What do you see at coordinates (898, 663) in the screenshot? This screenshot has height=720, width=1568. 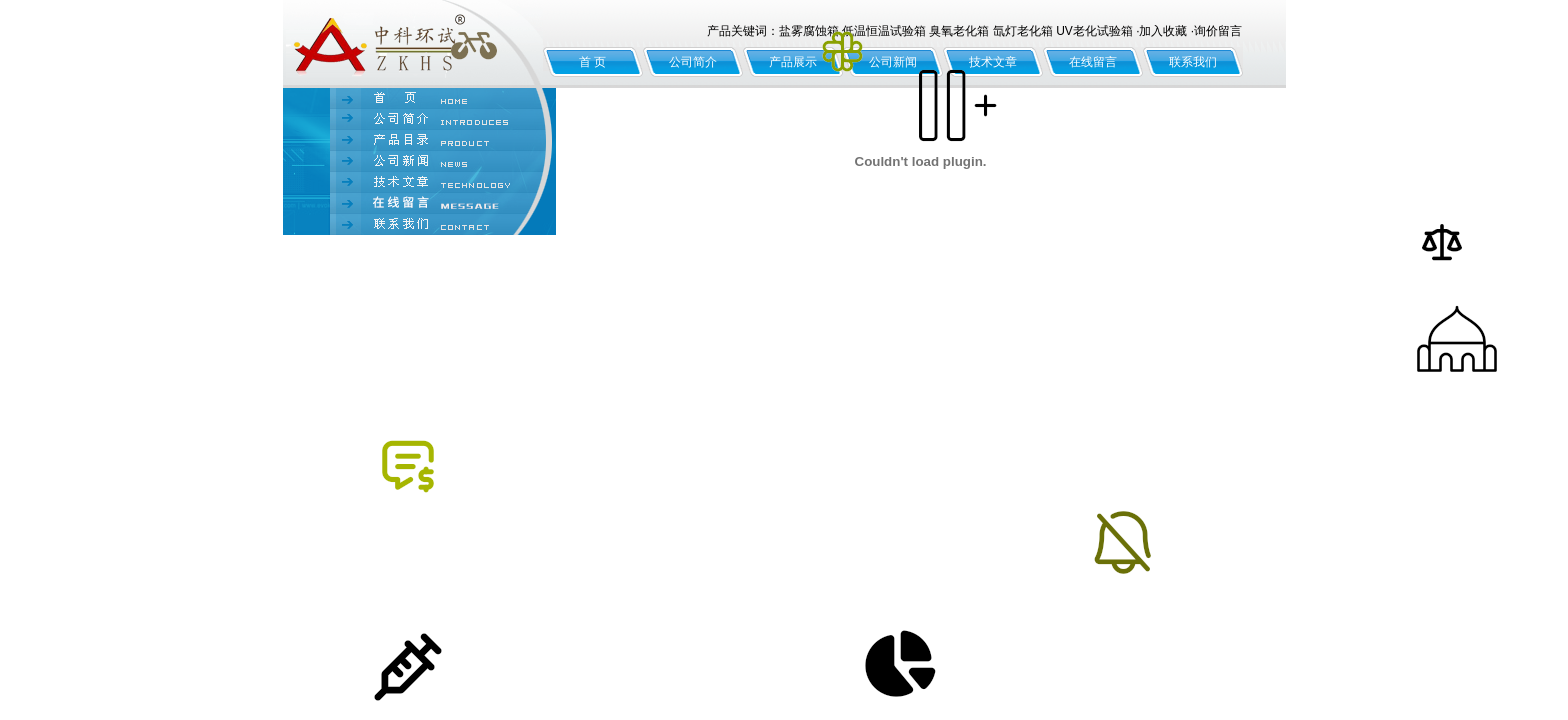 I see `view analytics or statistics` at bounding box center [898, 663].